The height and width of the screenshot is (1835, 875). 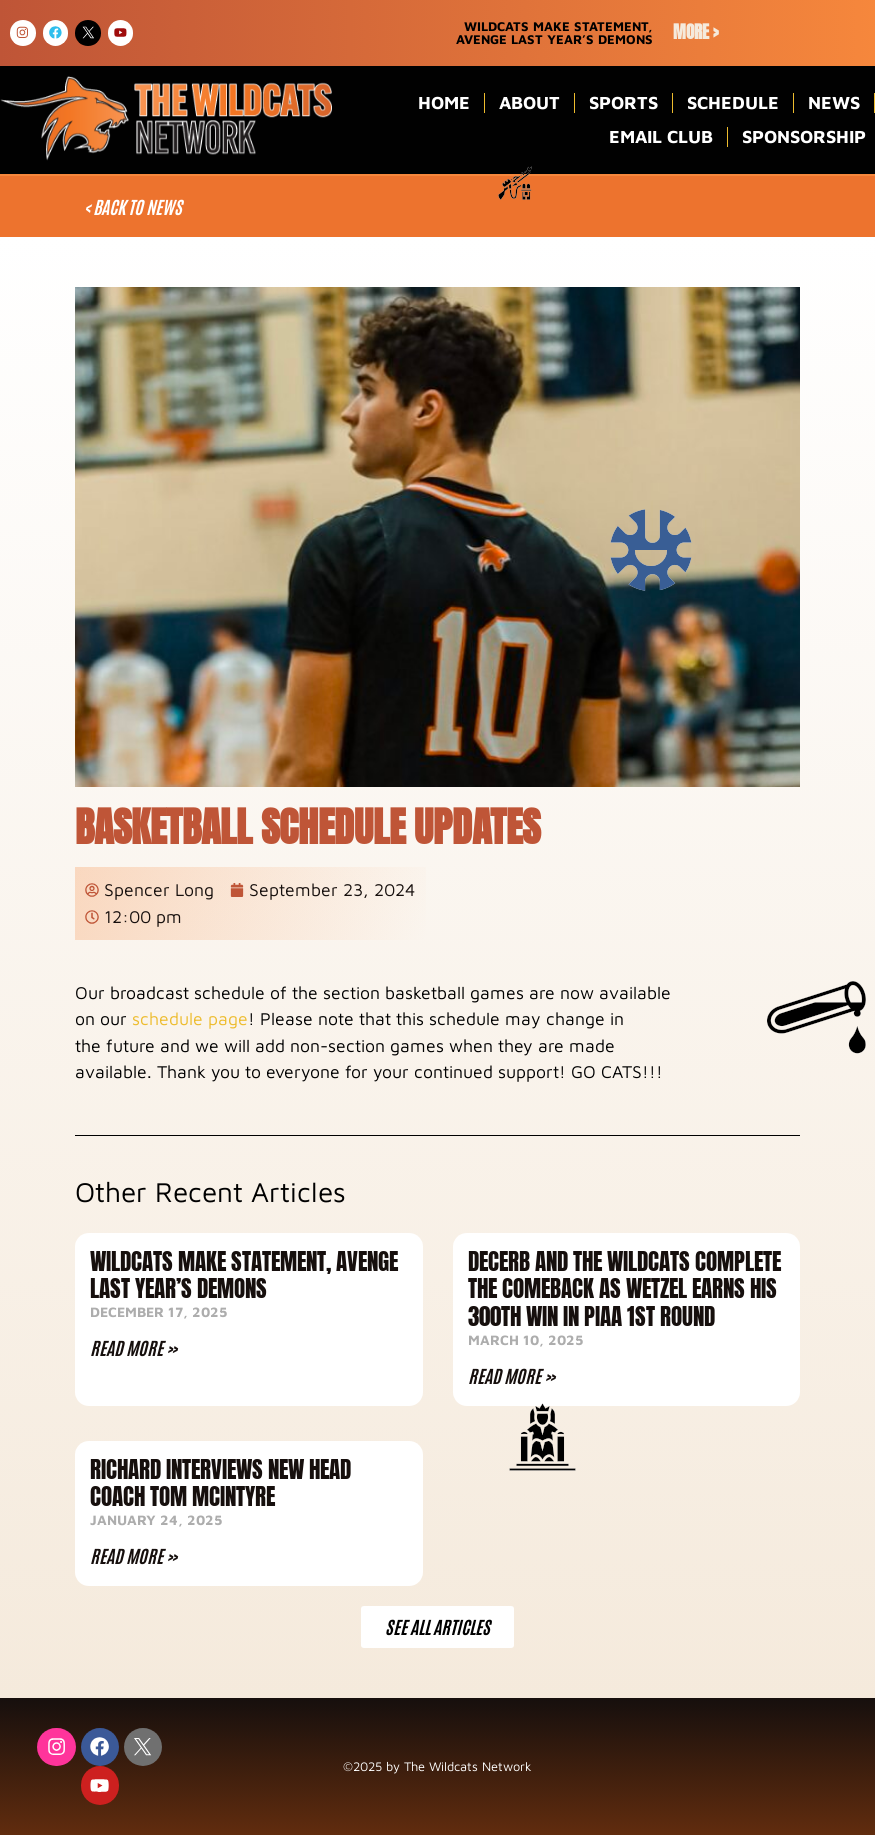 I want to click on decorative abstract game element or badge, so click(x=651, y=550).